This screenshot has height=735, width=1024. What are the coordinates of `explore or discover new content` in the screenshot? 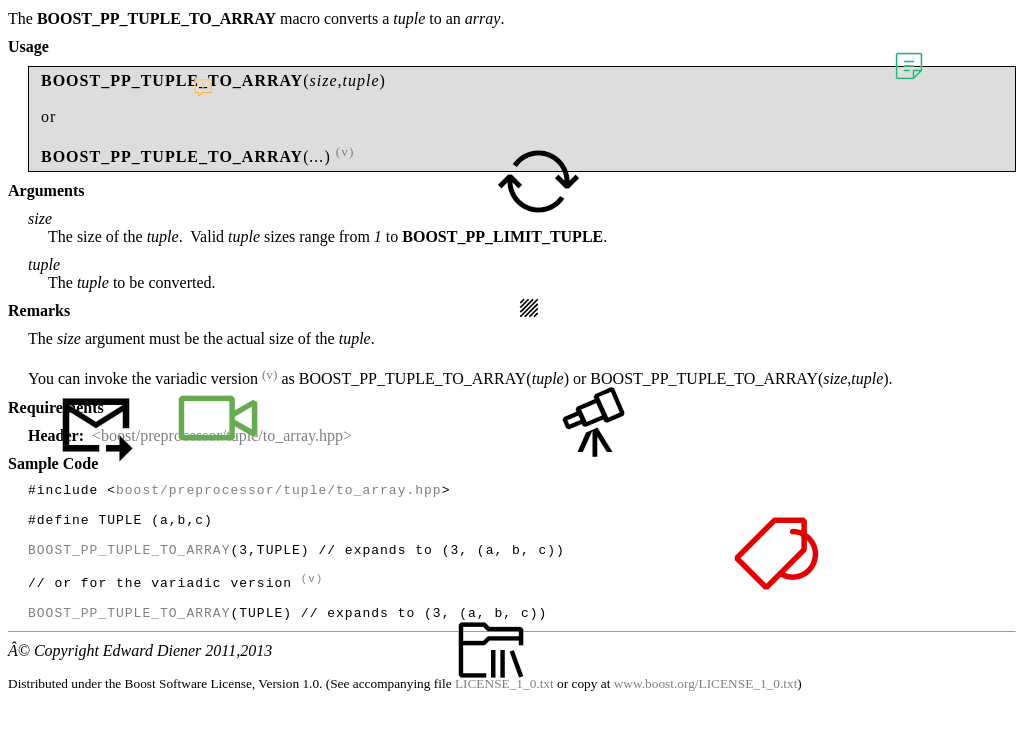 It's located at (595, 422).